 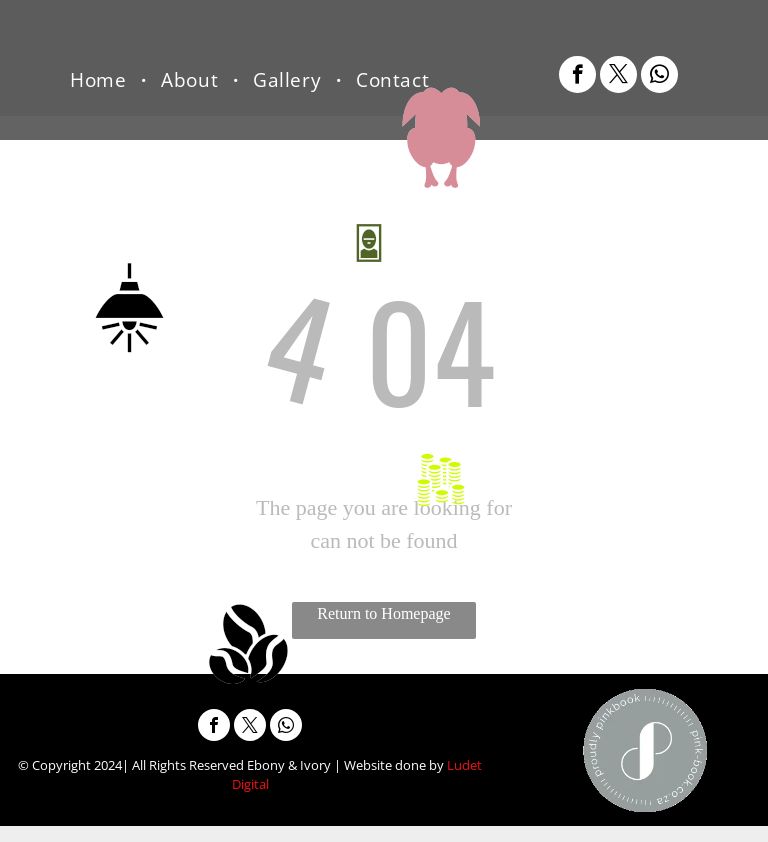 What do you see at coordinates (129, 307) in the screenshot?
I see `toggle ceiling light on/off` at bounding box center [129, 307].